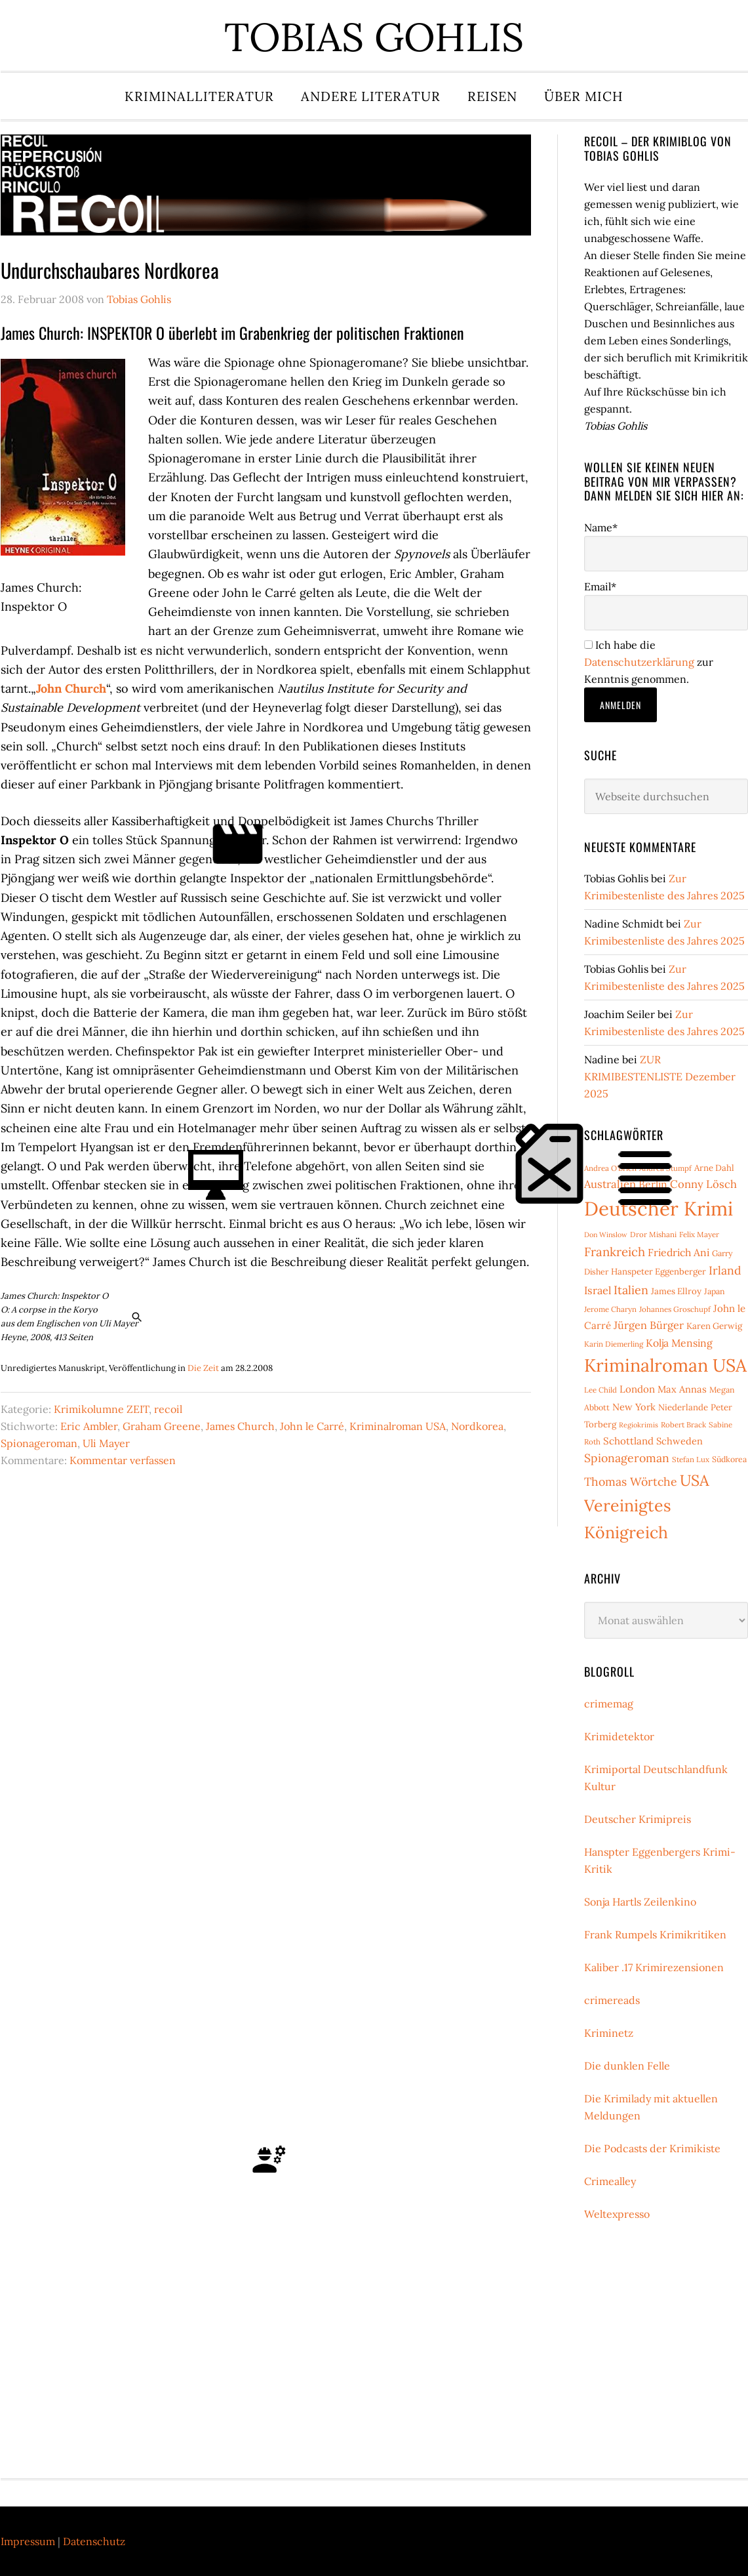  What do you see at coordinates (137, 1317) in the screenshot?
I see `search for content or items` at bounding box center [137, 1317].